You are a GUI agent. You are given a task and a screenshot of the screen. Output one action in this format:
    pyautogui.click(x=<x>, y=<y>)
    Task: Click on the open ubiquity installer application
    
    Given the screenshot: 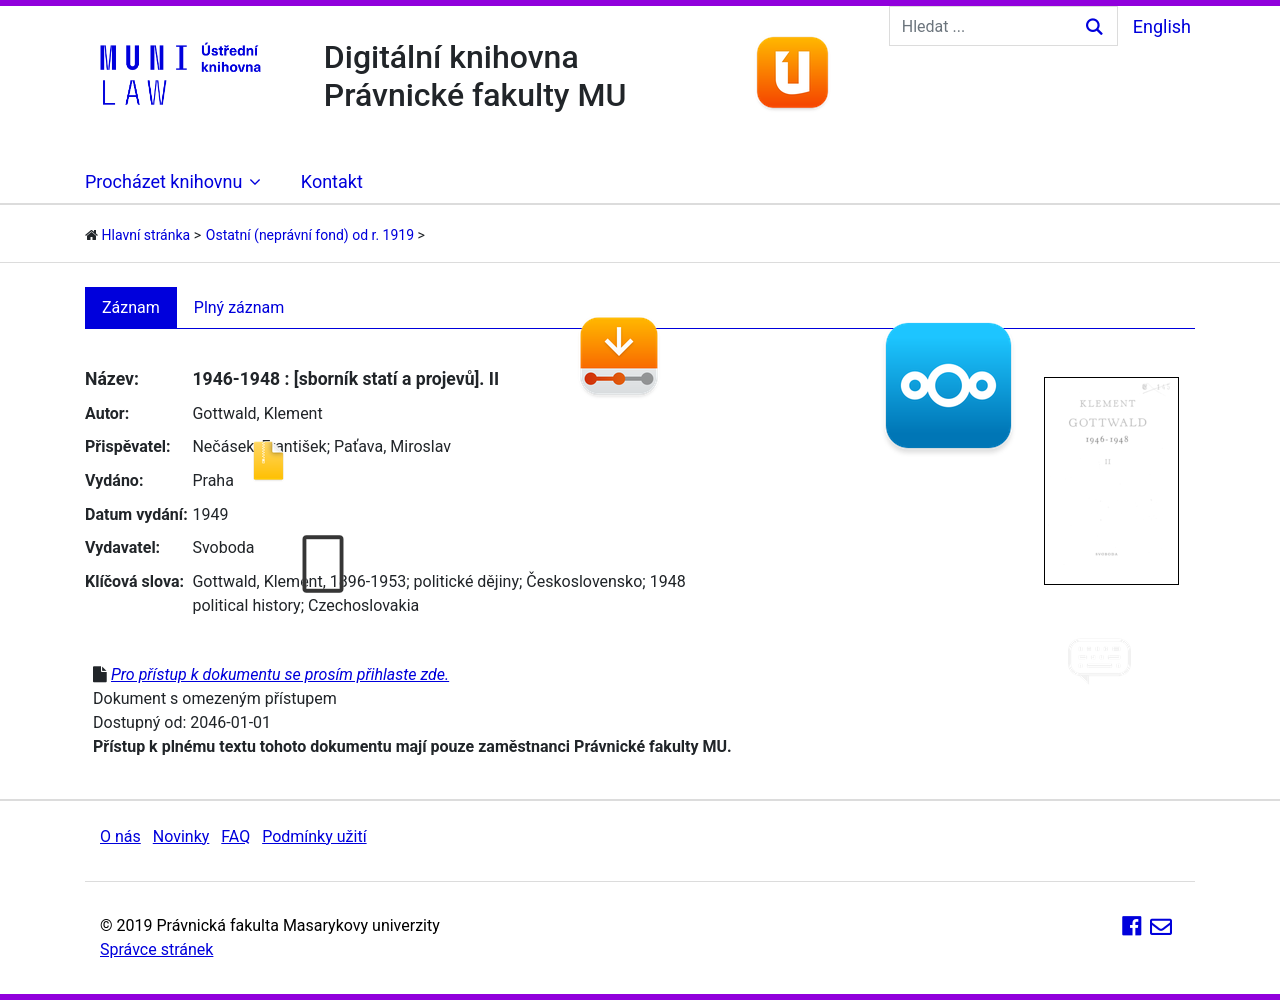 What is the action you would take?
    pyautogui.click(x=619, y=356)
    